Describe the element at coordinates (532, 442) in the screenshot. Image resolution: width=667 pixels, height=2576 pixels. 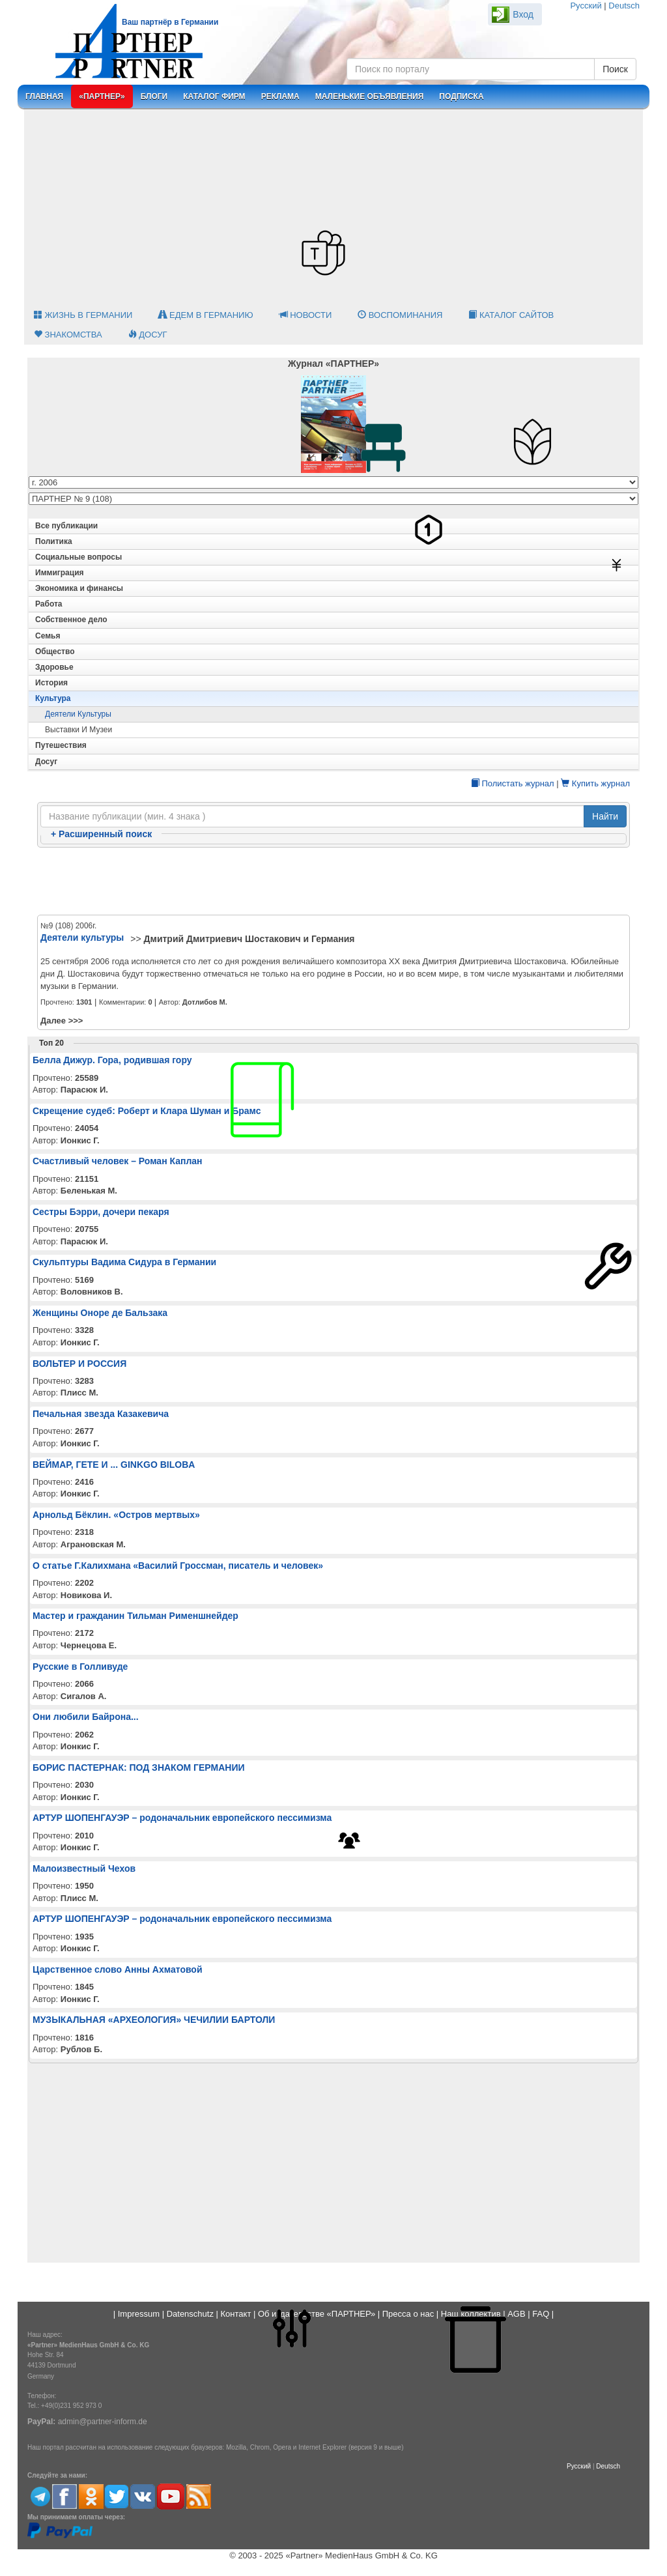
I see `indicates grain or wheat content in food items` at that location.